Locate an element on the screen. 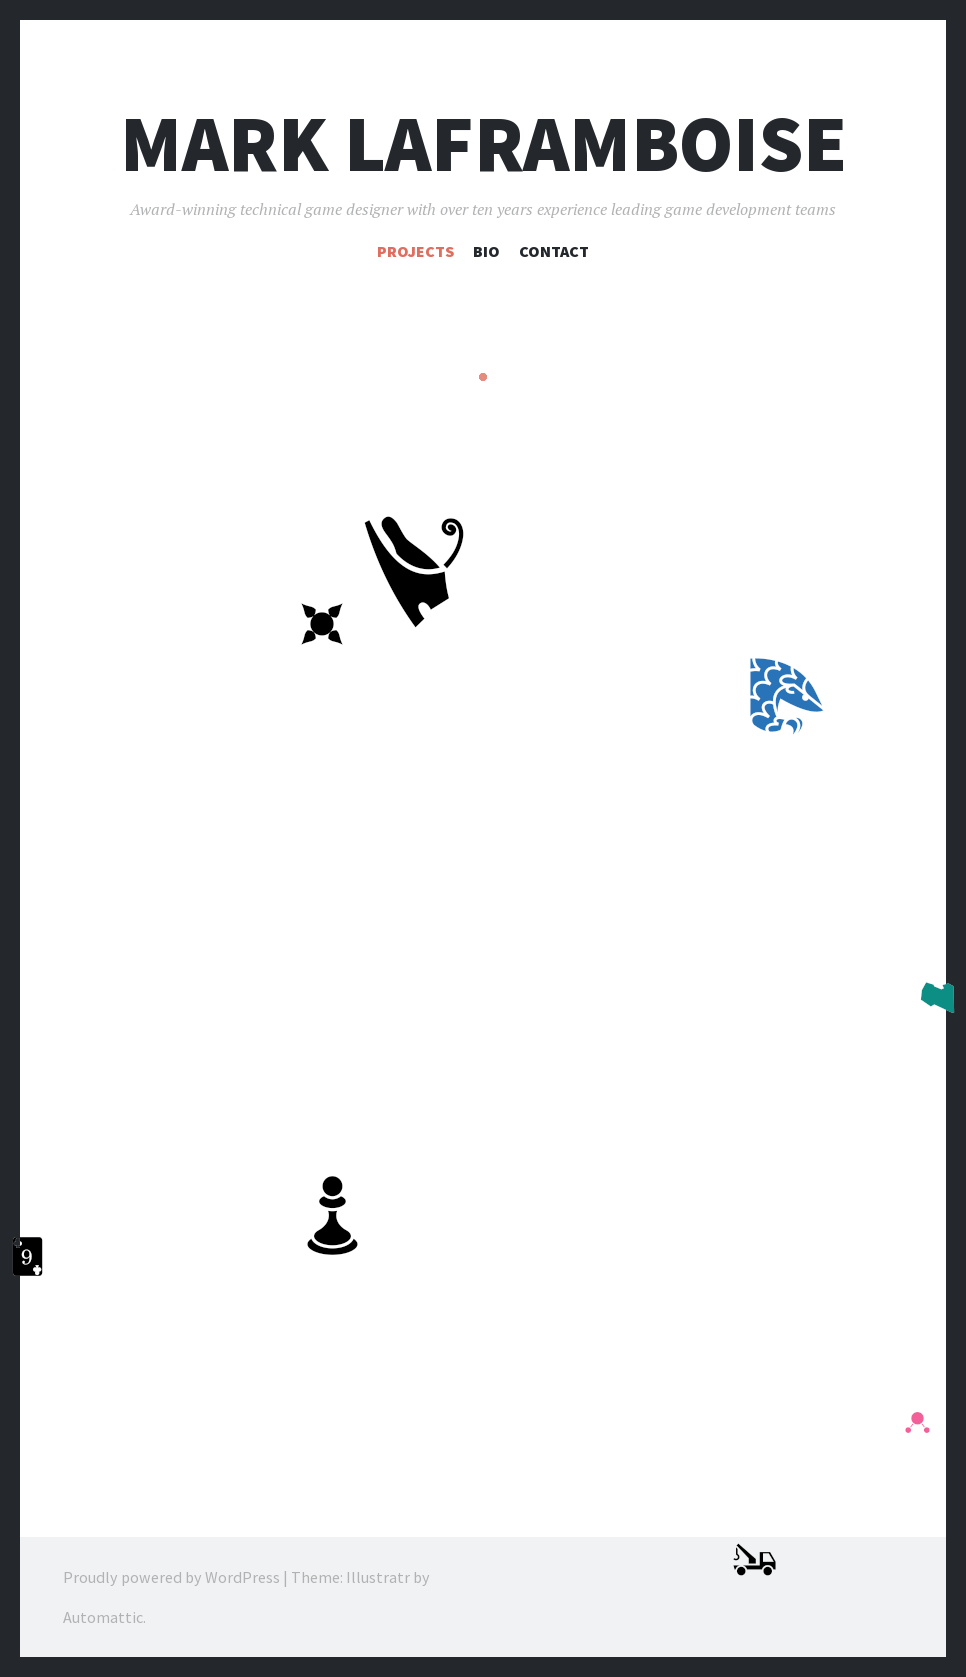 This screenshot has width=966, height=1677. select Libya on the map is located at coordinates (937, 997).